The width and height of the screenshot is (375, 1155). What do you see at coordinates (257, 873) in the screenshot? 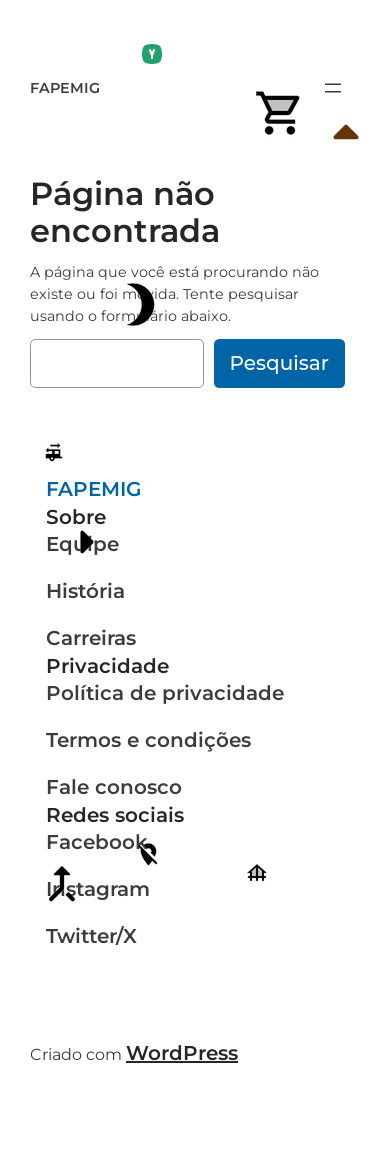
I see `view property foundation details` at bounding box center [257, 873].